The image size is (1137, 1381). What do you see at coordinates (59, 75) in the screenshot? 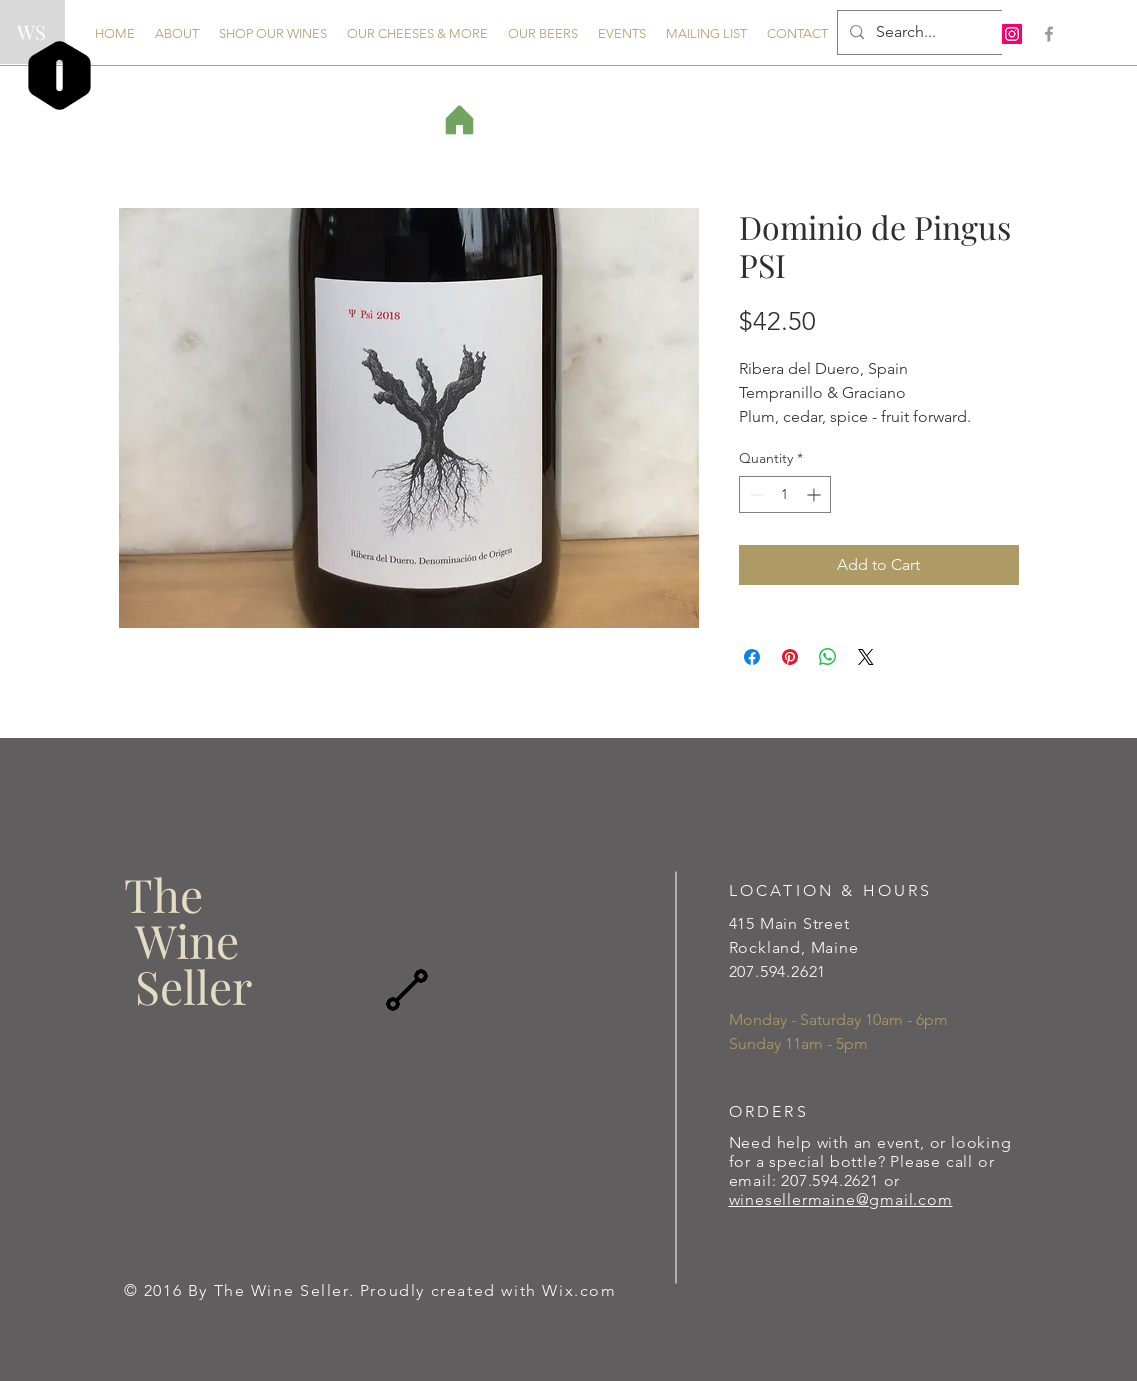
I see `view information or details` at bounding box center [59, 75].